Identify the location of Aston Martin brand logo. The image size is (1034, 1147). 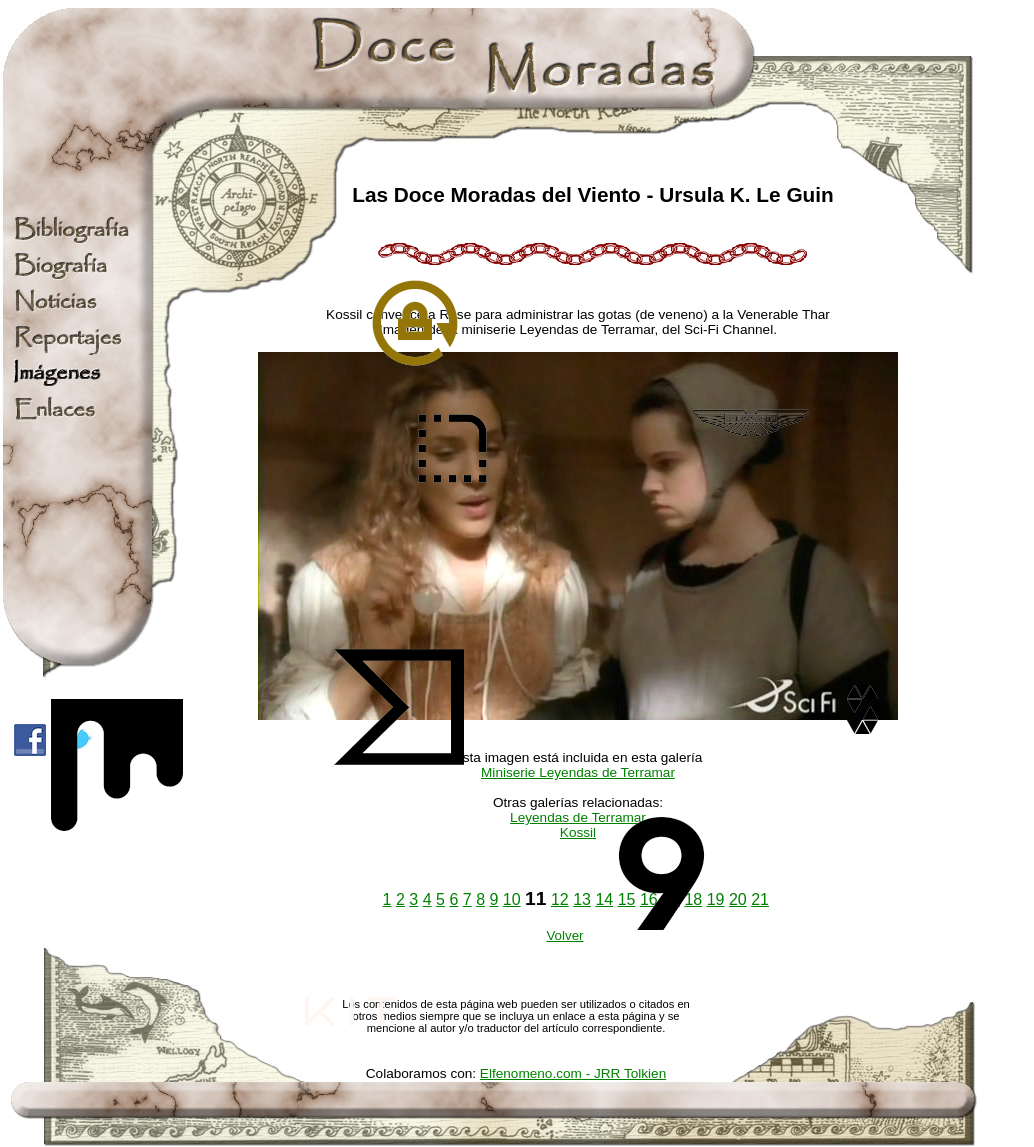
(751, 423).